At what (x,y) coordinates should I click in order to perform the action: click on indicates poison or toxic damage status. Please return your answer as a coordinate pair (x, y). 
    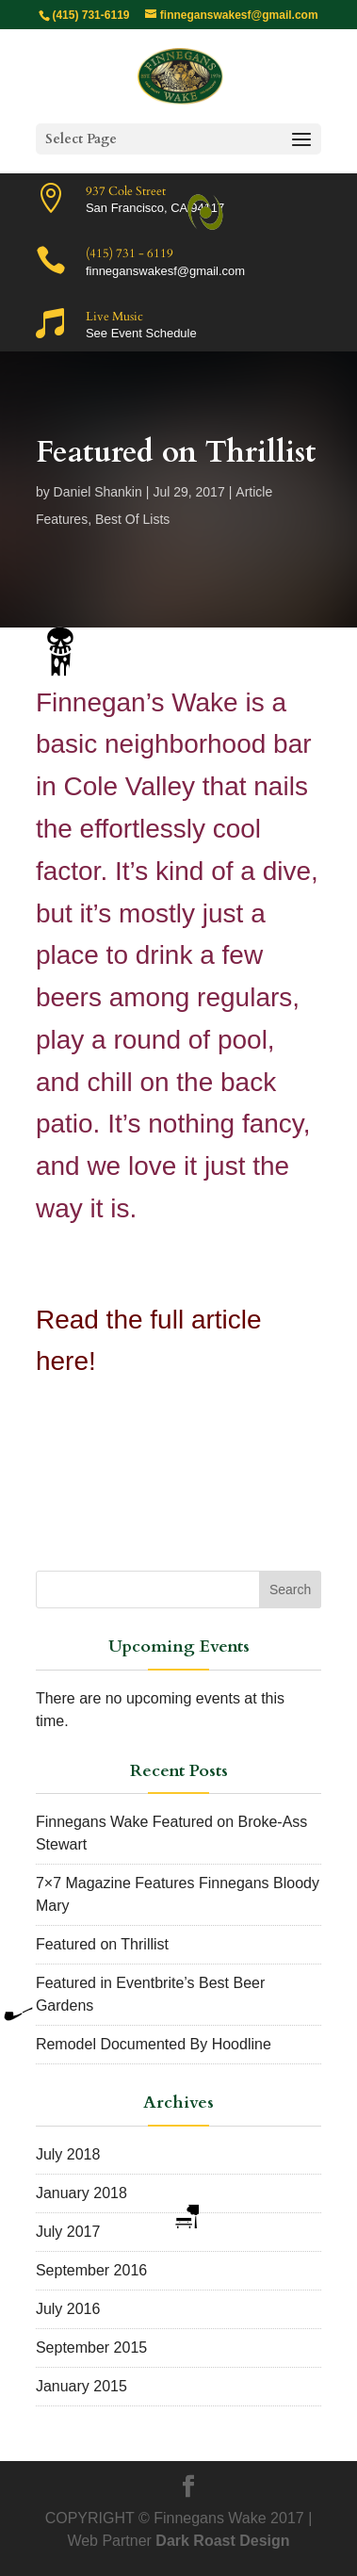
    Looking at the image, I should click on (59, 651).